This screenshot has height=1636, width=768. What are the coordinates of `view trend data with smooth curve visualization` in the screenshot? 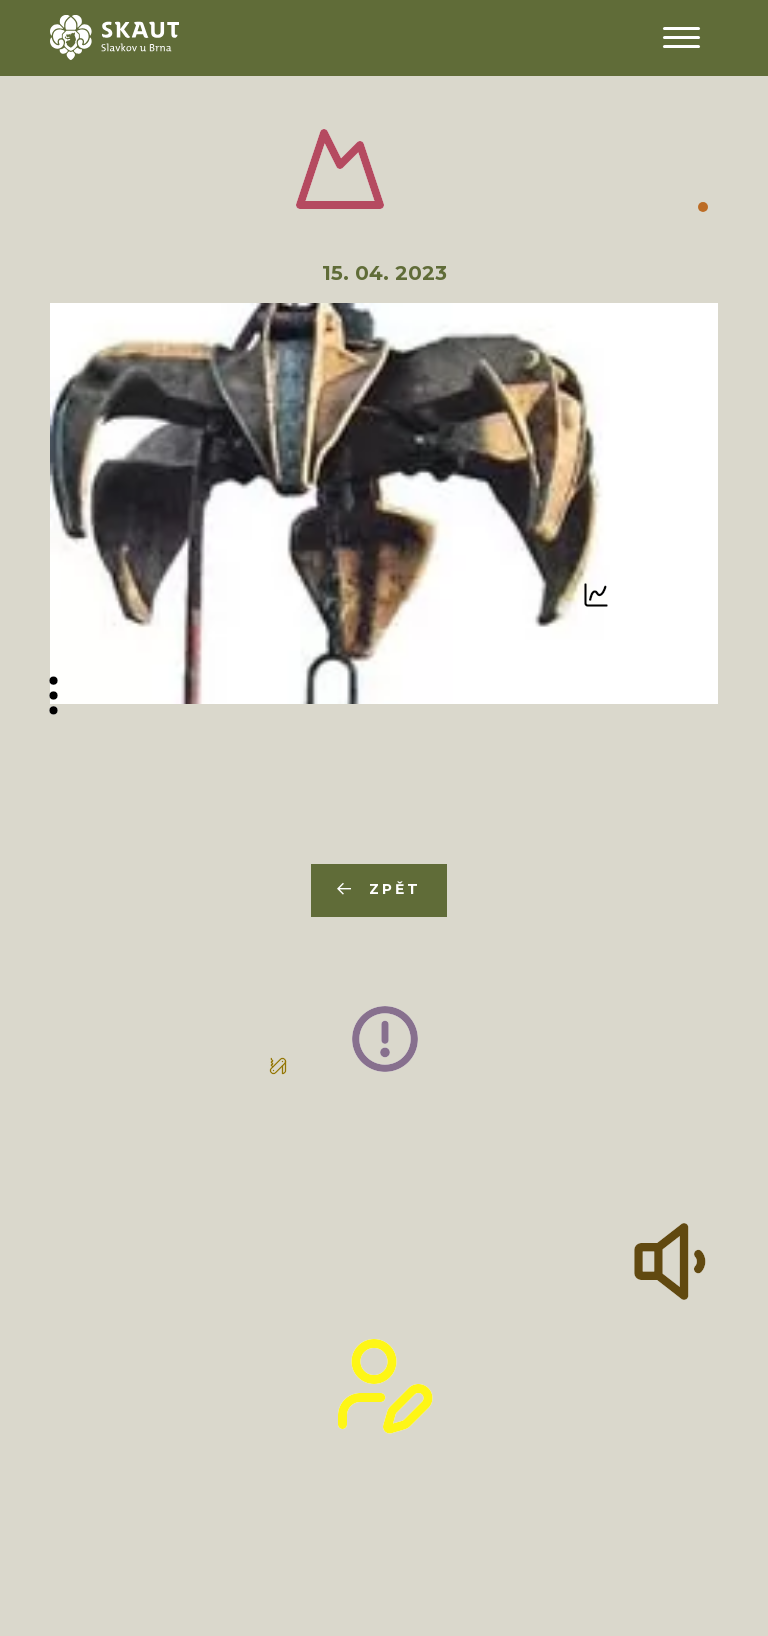 It's located at (596, 595).